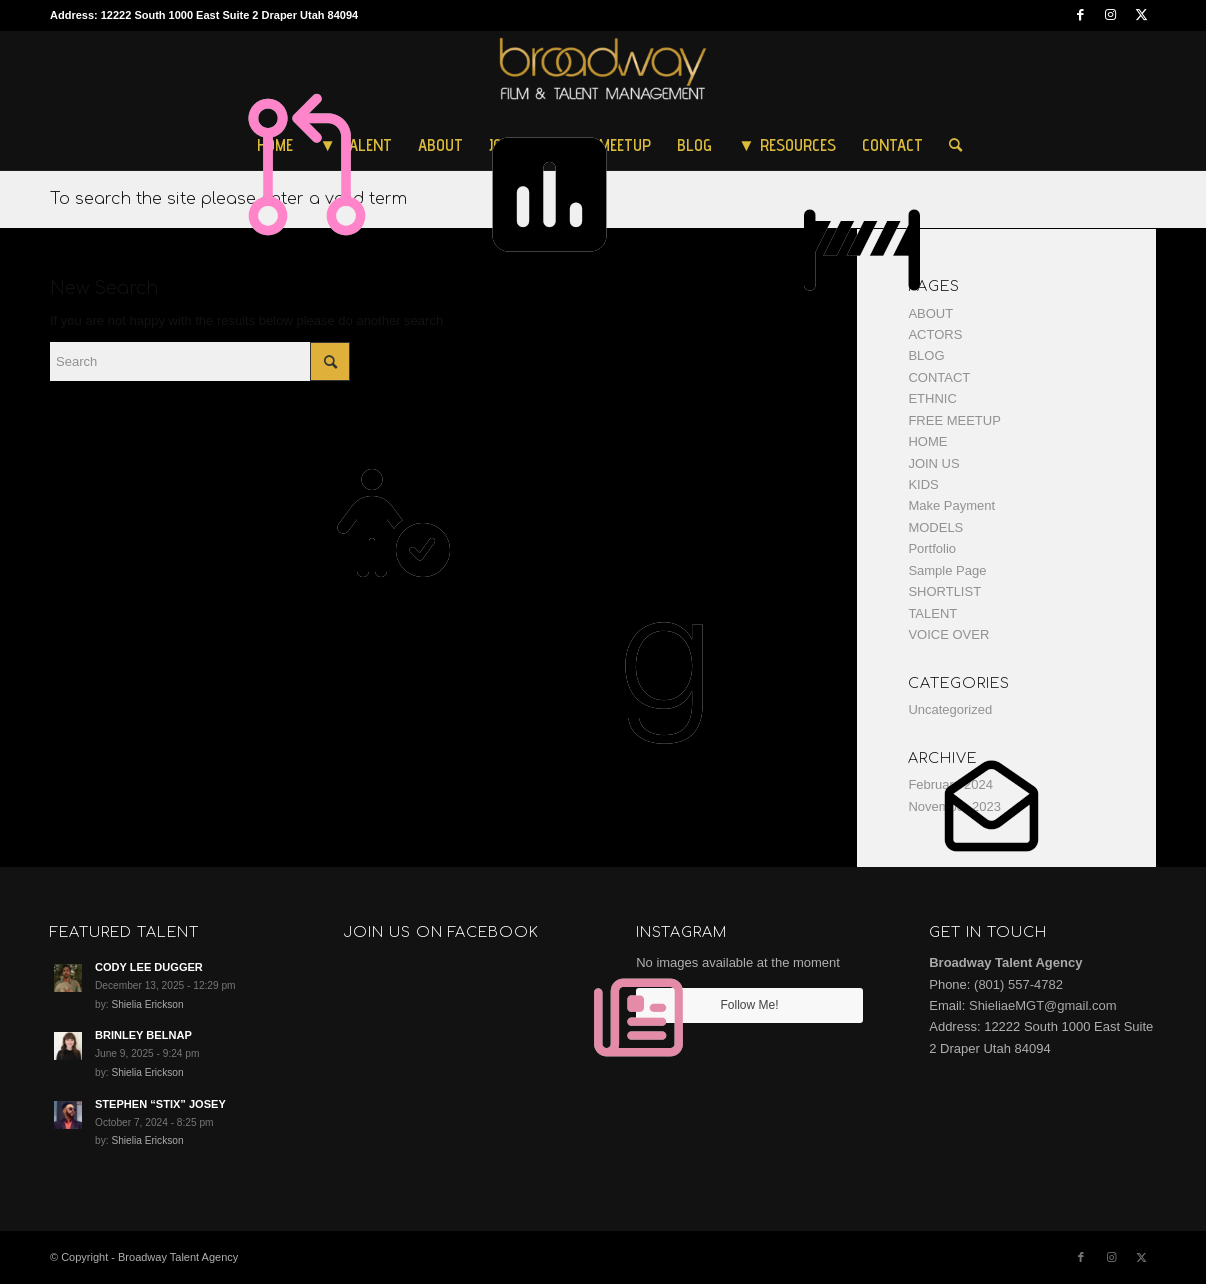 This screenshot has width=1206, height=1284. I want to click on view an opened or read email, so click(991, 810).